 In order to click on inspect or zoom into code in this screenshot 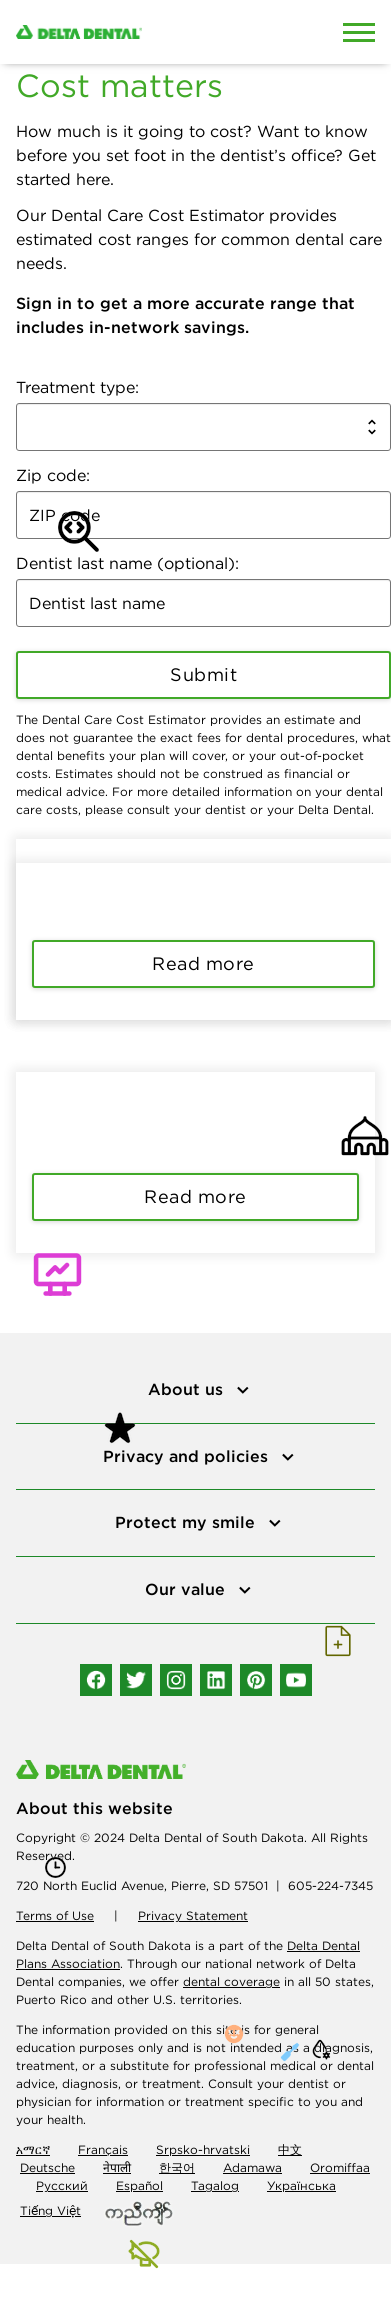, I will do `click(78, 531)`.